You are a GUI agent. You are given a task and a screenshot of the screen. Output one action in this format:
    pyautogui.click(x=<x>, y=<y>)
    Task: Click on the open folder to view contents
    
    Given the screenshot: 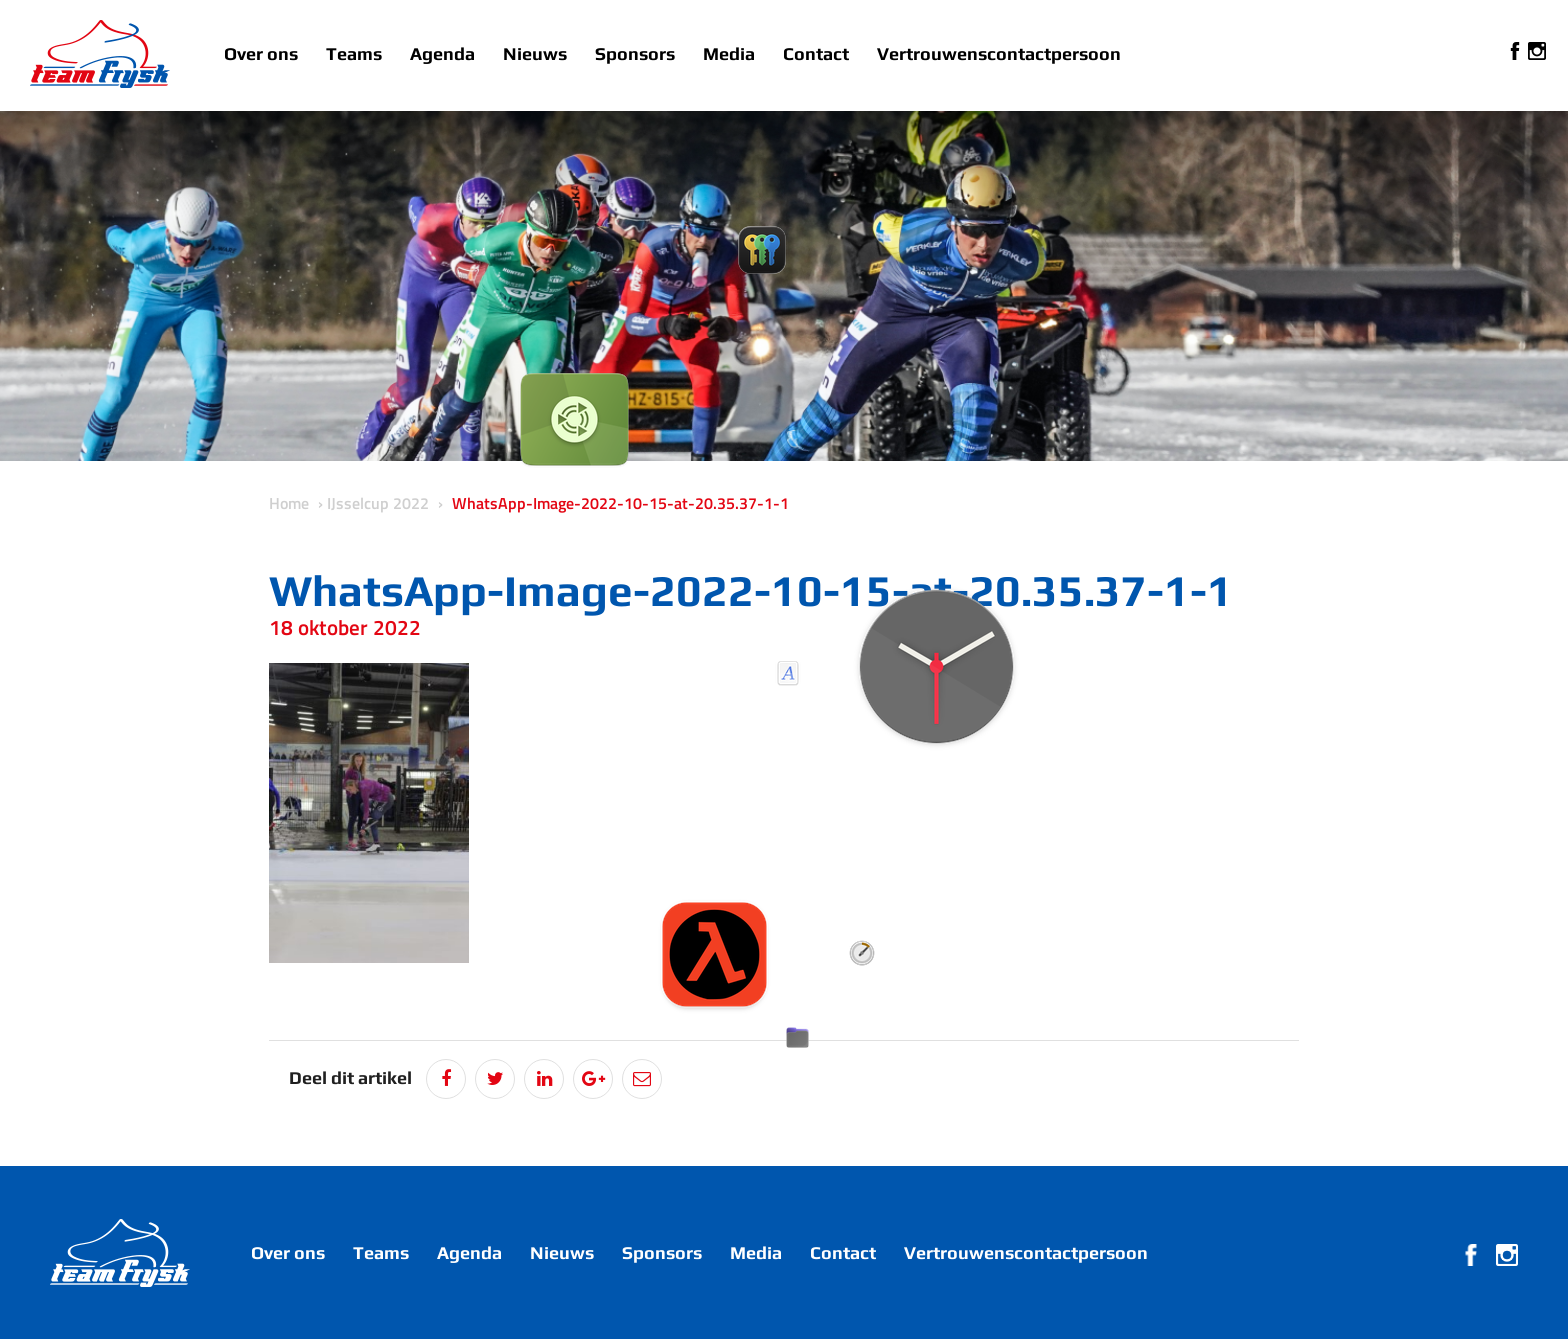 What is the action you would take?
    pyautogui.click(x=797, y=1037)
    